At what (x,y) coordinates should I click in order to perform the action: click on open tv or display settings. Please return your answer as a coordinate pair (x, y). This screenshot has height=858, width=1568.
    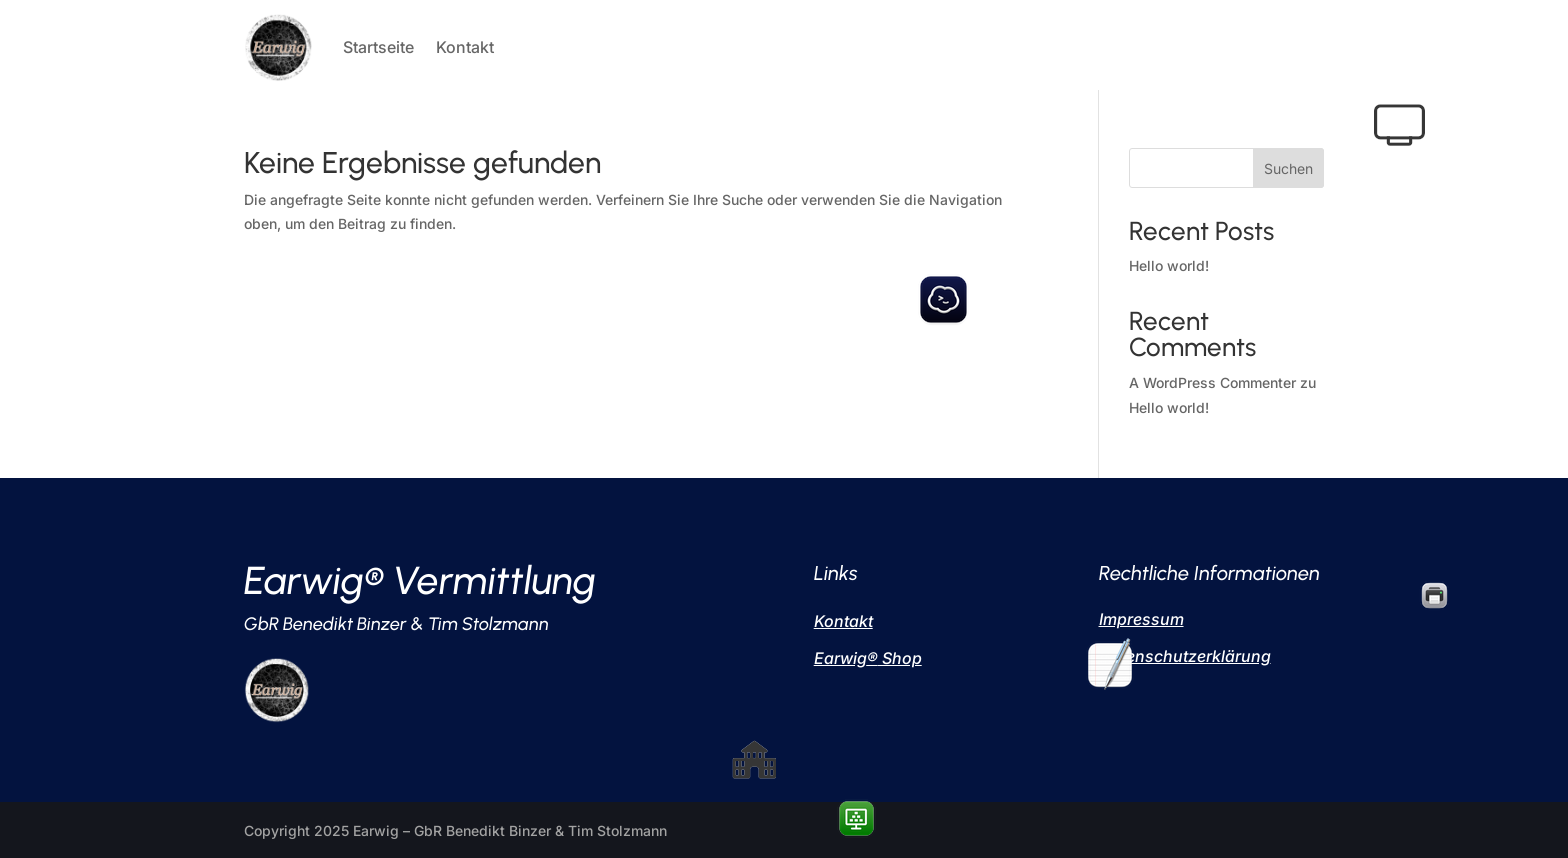
    Looking at the image, I should click on (1399, 123).